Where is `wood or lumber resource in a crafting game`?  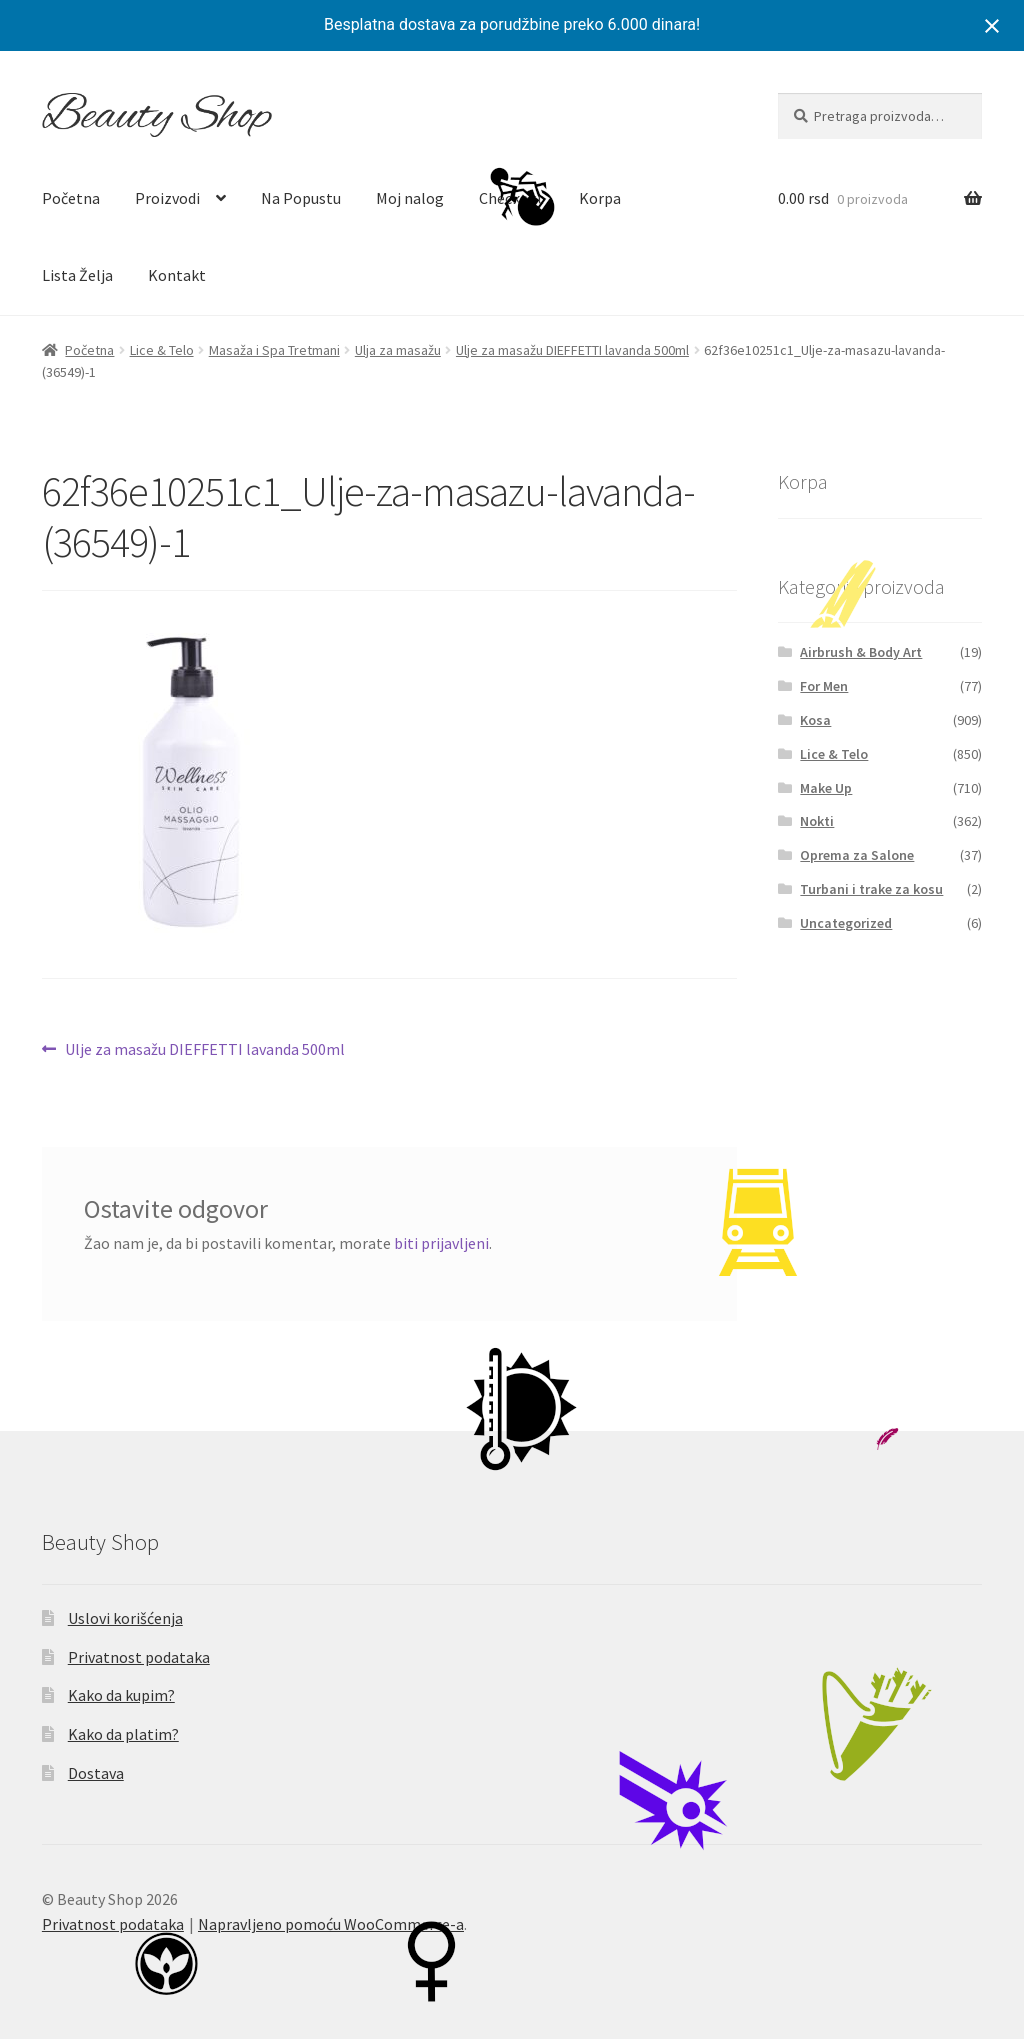 wood or lumber resource in a crafting game is located at coordinates (843, 594).